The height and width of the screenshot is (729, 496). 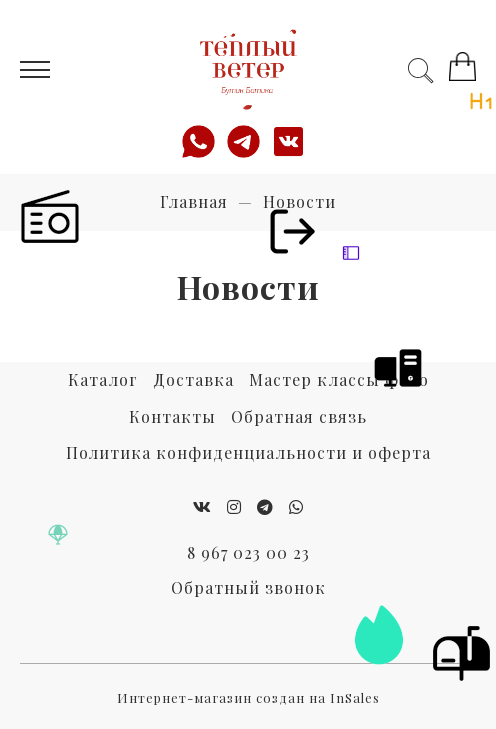 What do you see at coordinates (398, 368) in the screenshot?
I see `access desktop computer settings` at bounding box center [398, 368].